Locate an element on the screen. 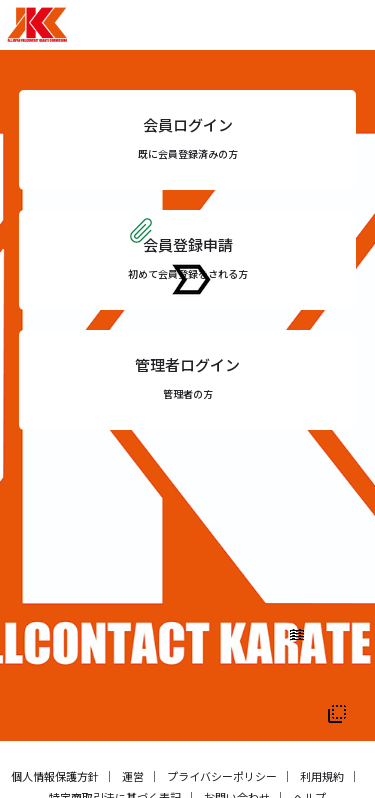 The width and height of the screenshot is (375, 798). mark a message or item as important is located at coordinates (191, 279).